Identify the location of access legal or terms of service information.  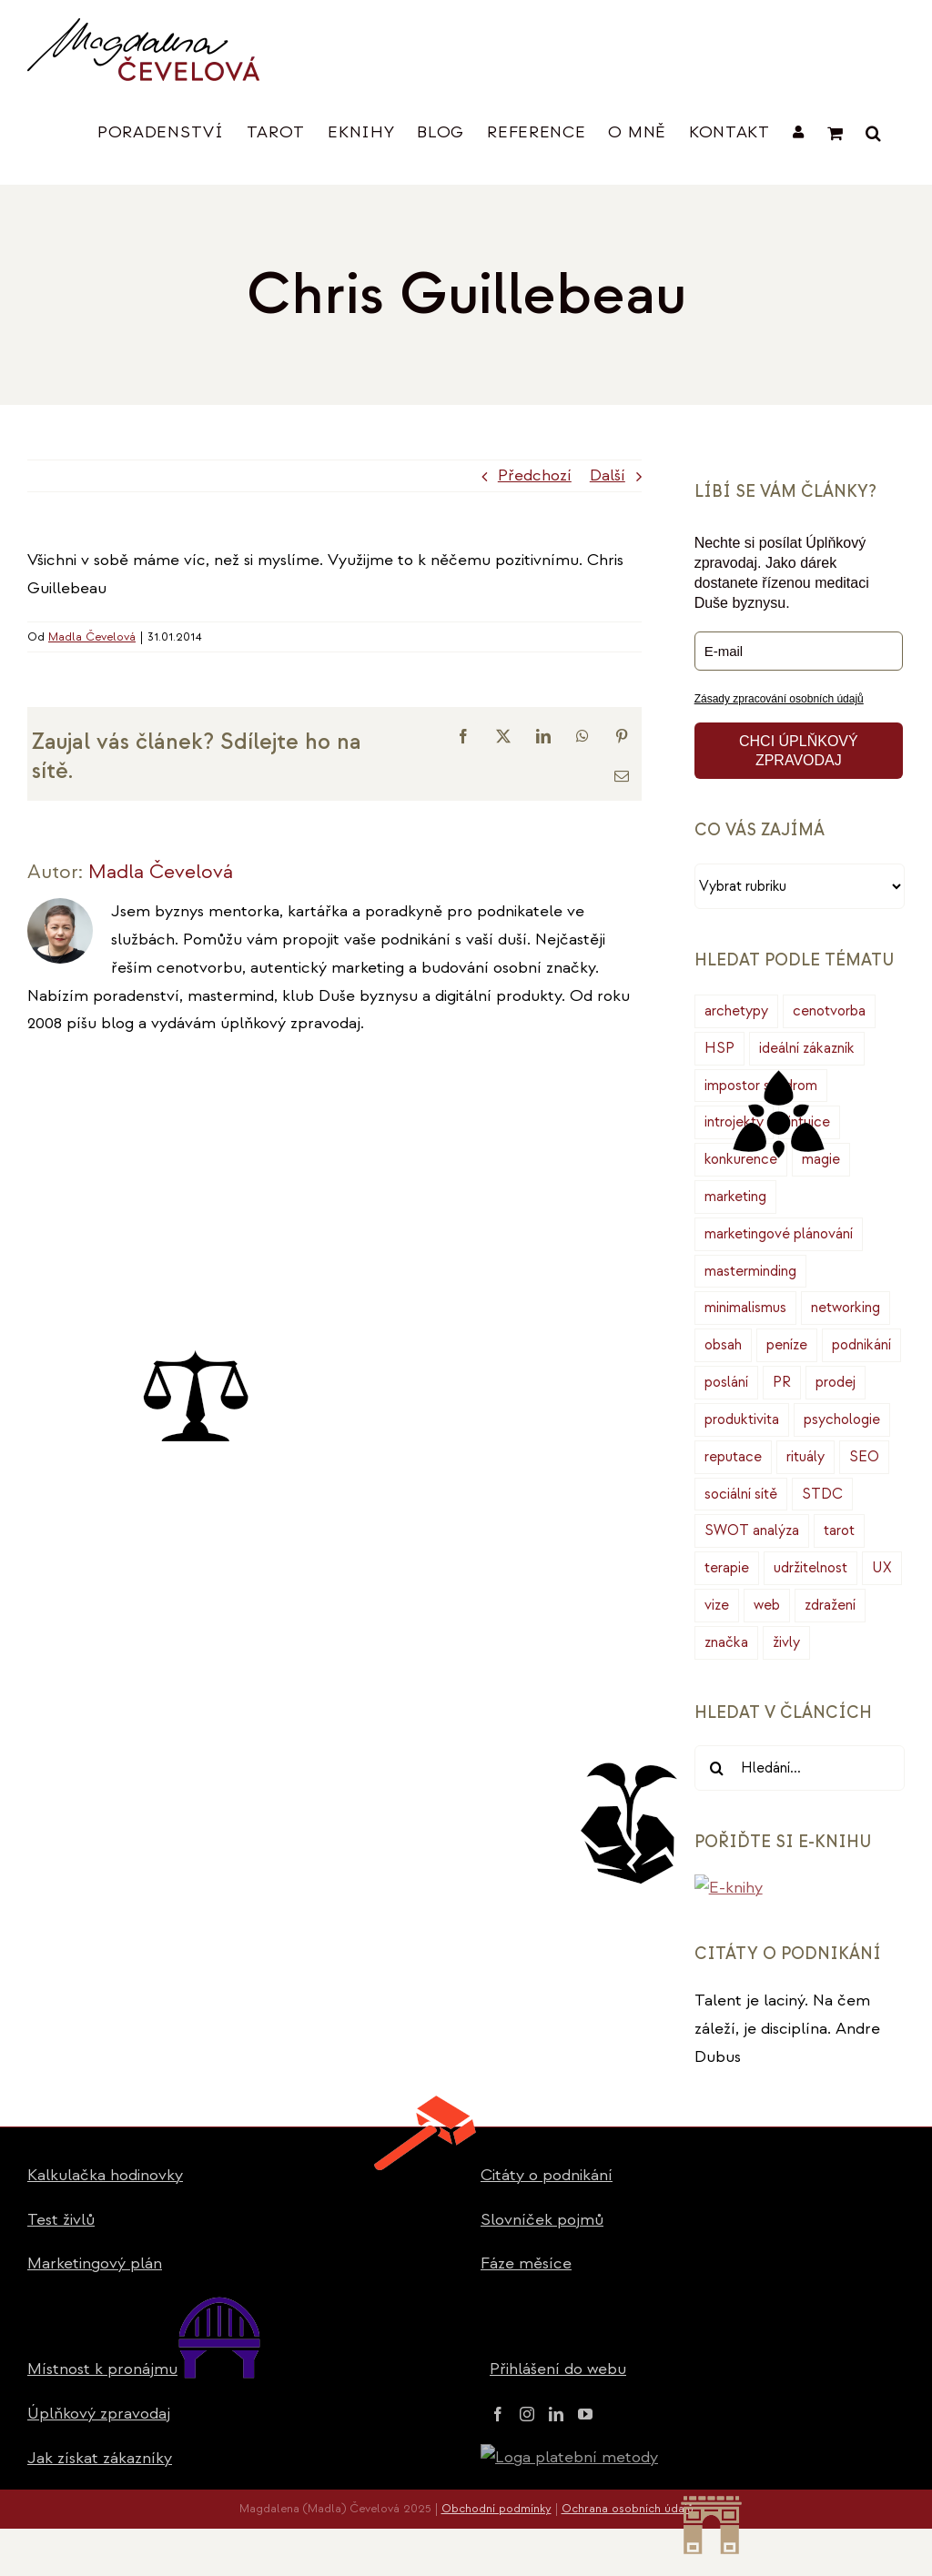
(196, 1394).